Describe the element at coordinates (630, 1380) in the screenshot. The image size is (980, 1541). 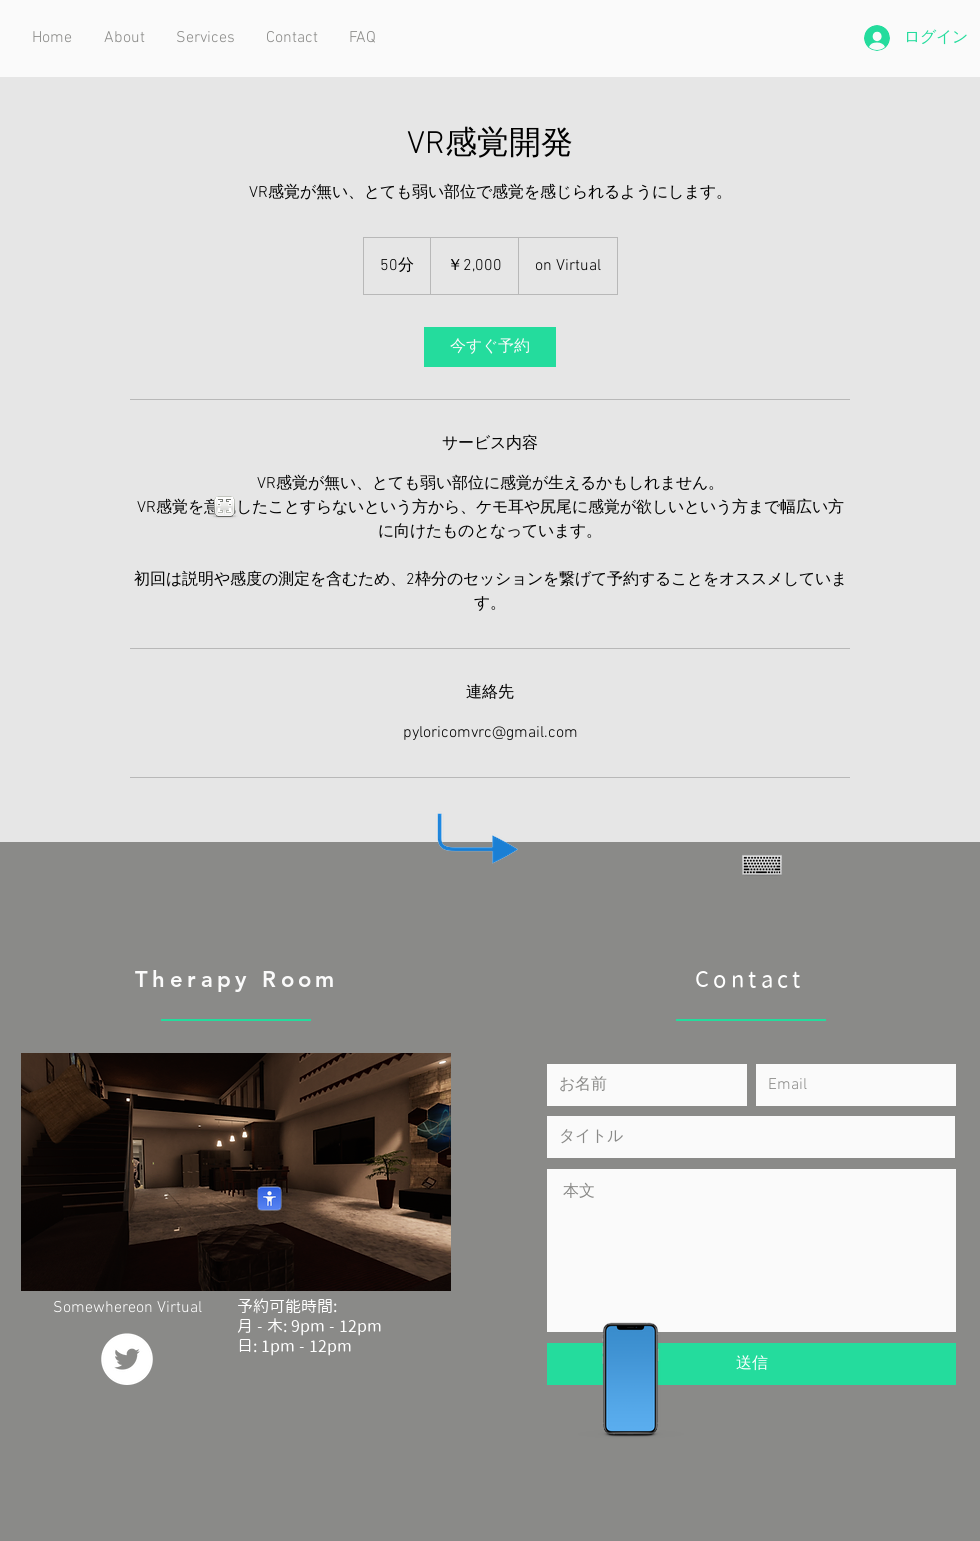
I see `iPhone XS device icon` at that location.